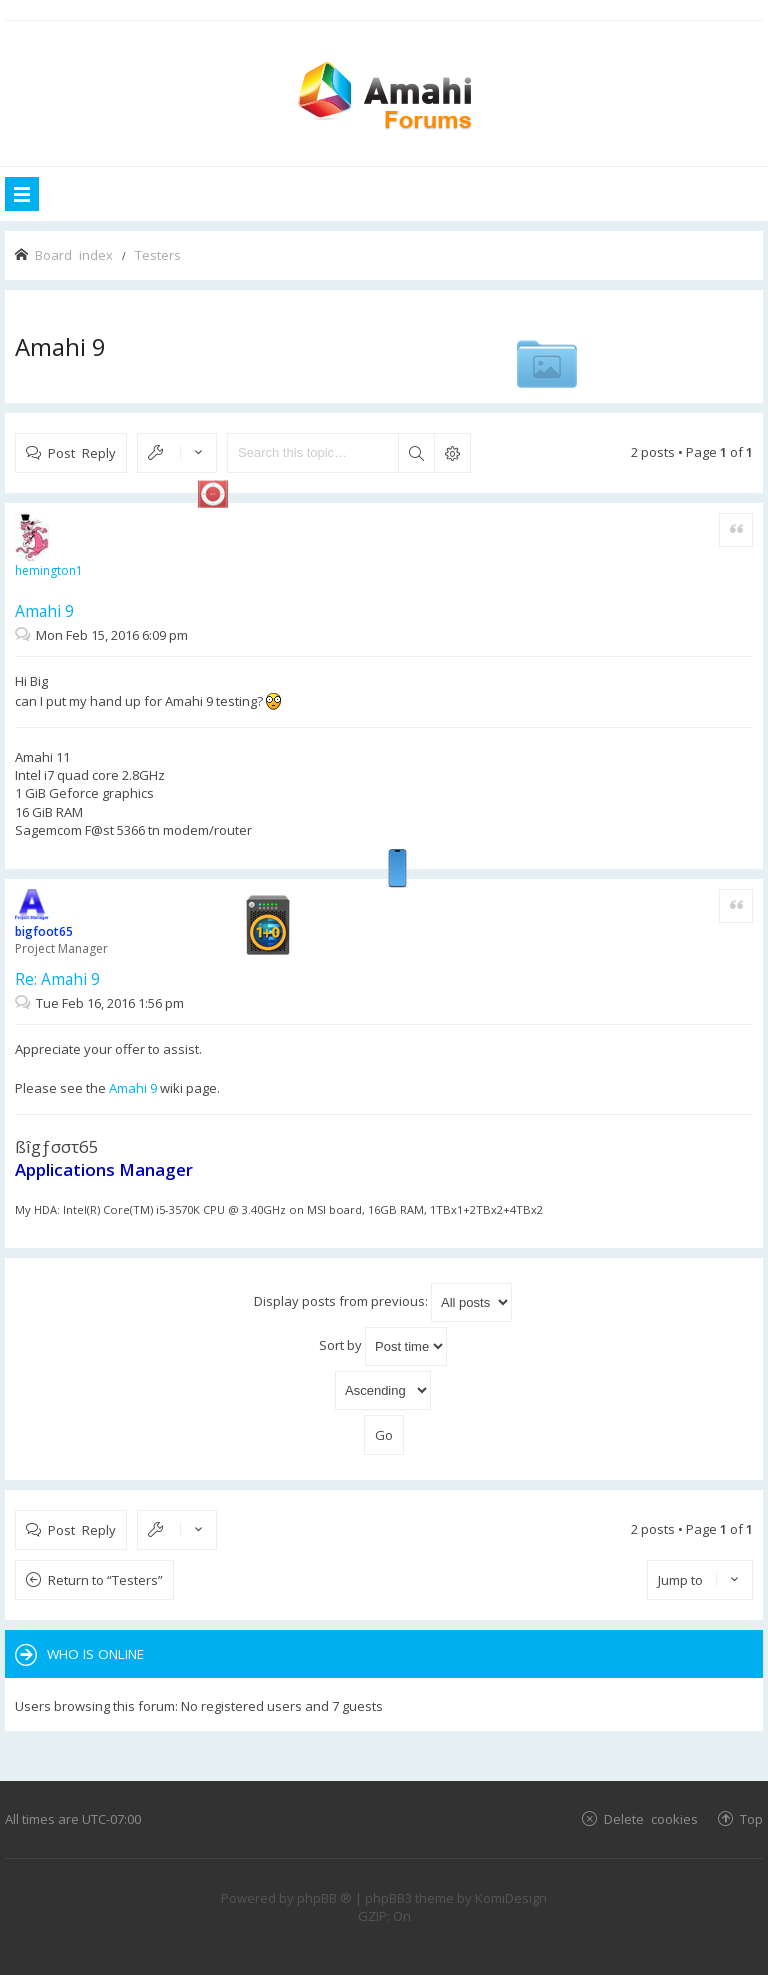 The image size is (768, 1975). What do you see at coordinates (397, 868) in the screenshot?
I see `manage connected iPhone device` at bounding box center [397, 868].